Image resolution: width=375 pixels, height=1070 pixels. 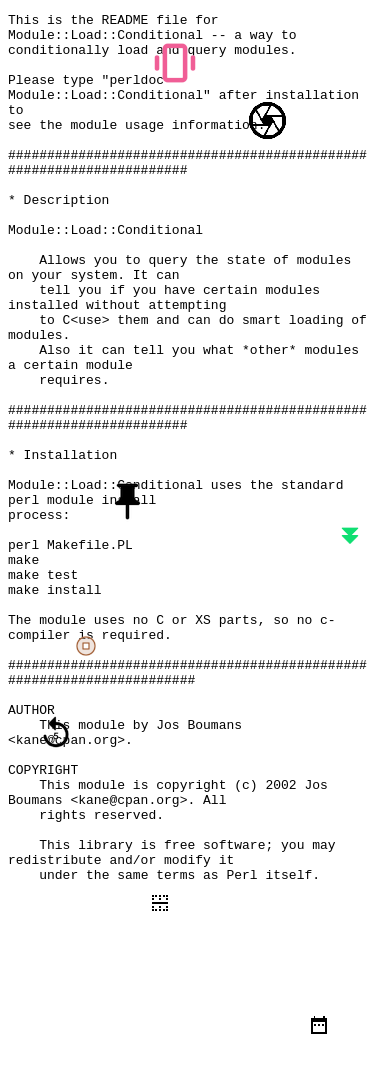 I want to click on open camera to take a photo, so click(x=267, y=120).